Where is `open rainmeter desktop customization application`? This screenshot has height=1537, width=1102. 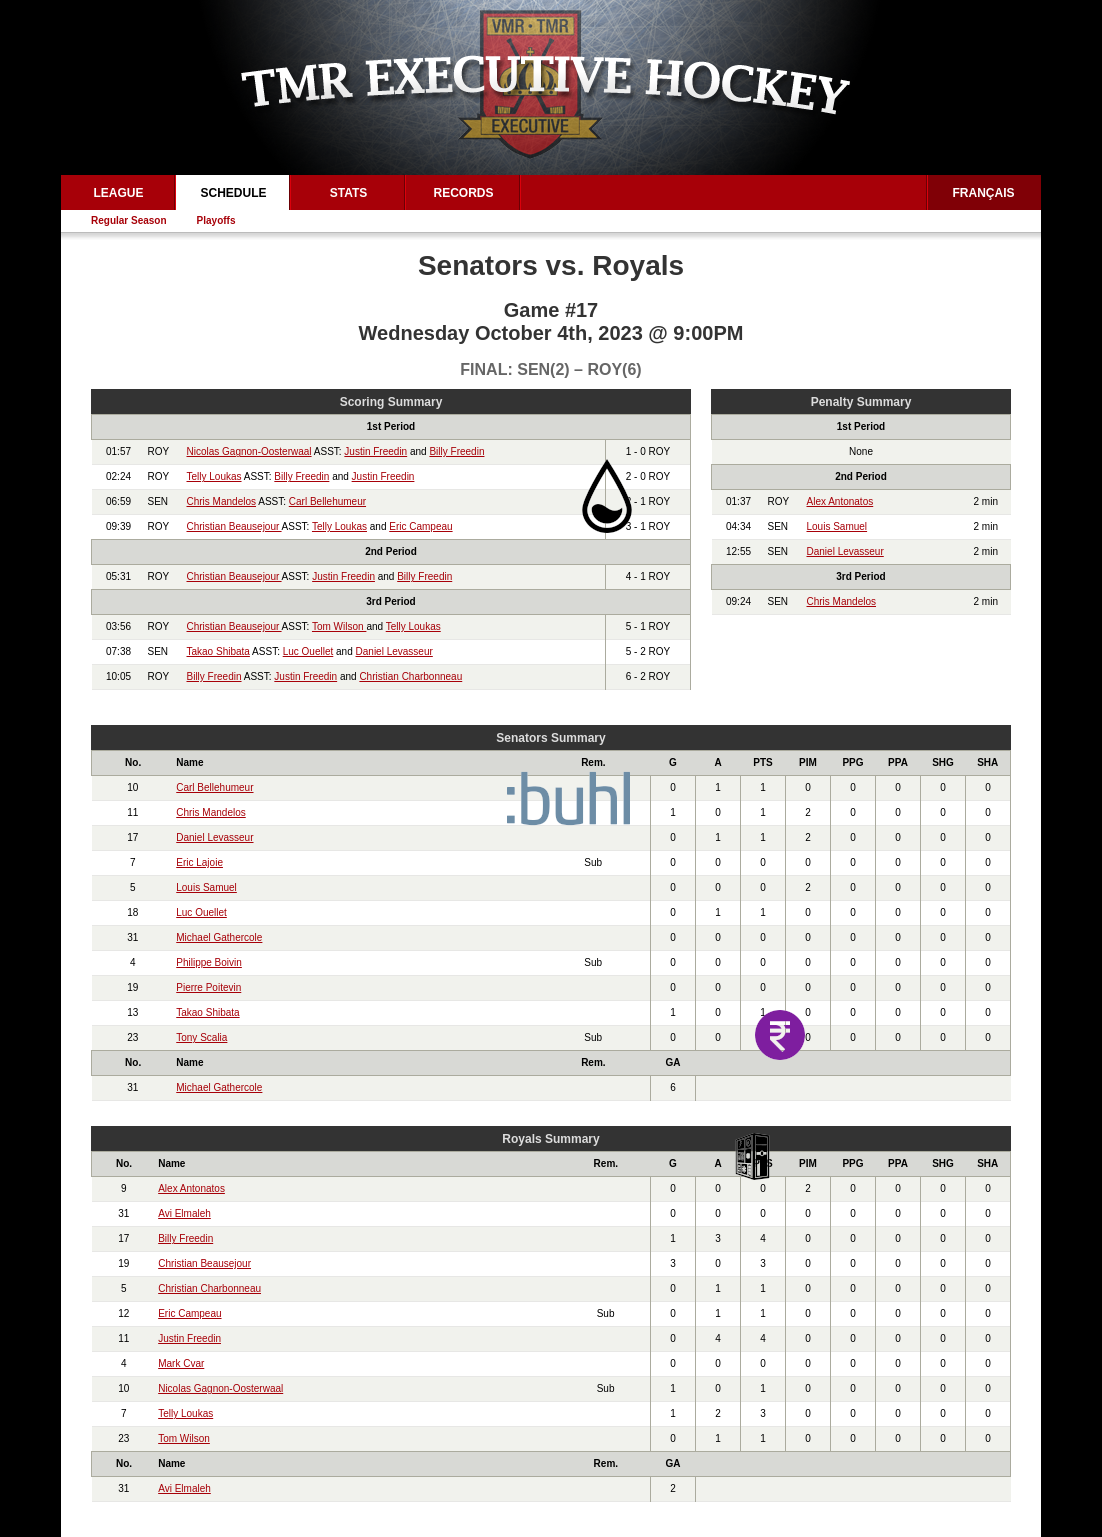
open rainmeter desktop customization application is located at coordinates (607, 496).